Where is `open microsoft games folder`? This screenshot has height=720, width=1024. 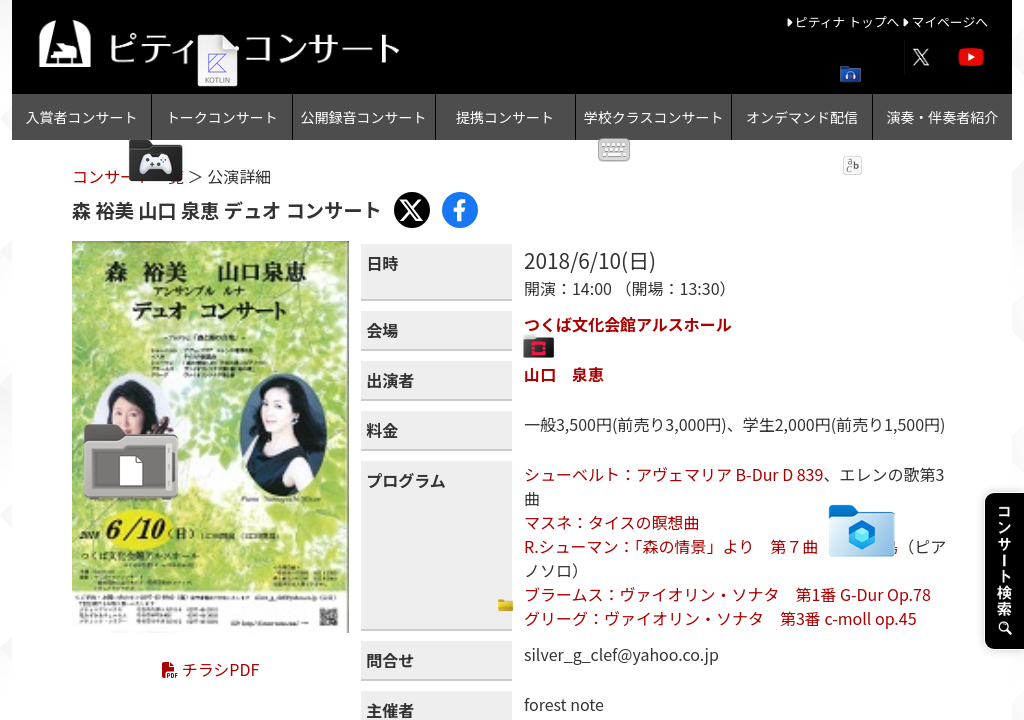 open microsoft games folder is located at coordinates (155, 161).